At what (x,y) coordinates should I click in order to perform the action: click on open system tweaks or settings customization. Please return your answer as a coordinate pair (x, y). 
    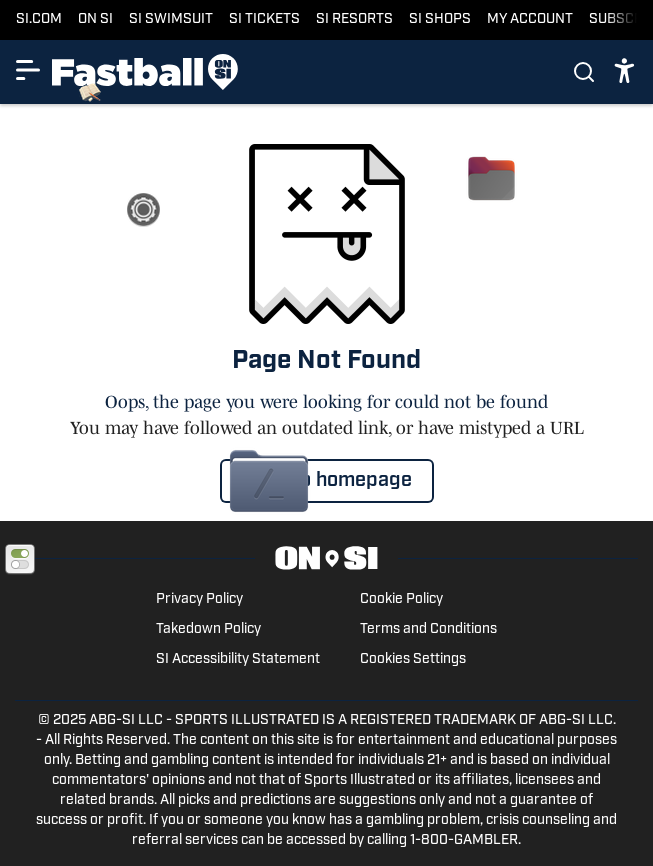
    Looking at the image, I should click on (20, 559).